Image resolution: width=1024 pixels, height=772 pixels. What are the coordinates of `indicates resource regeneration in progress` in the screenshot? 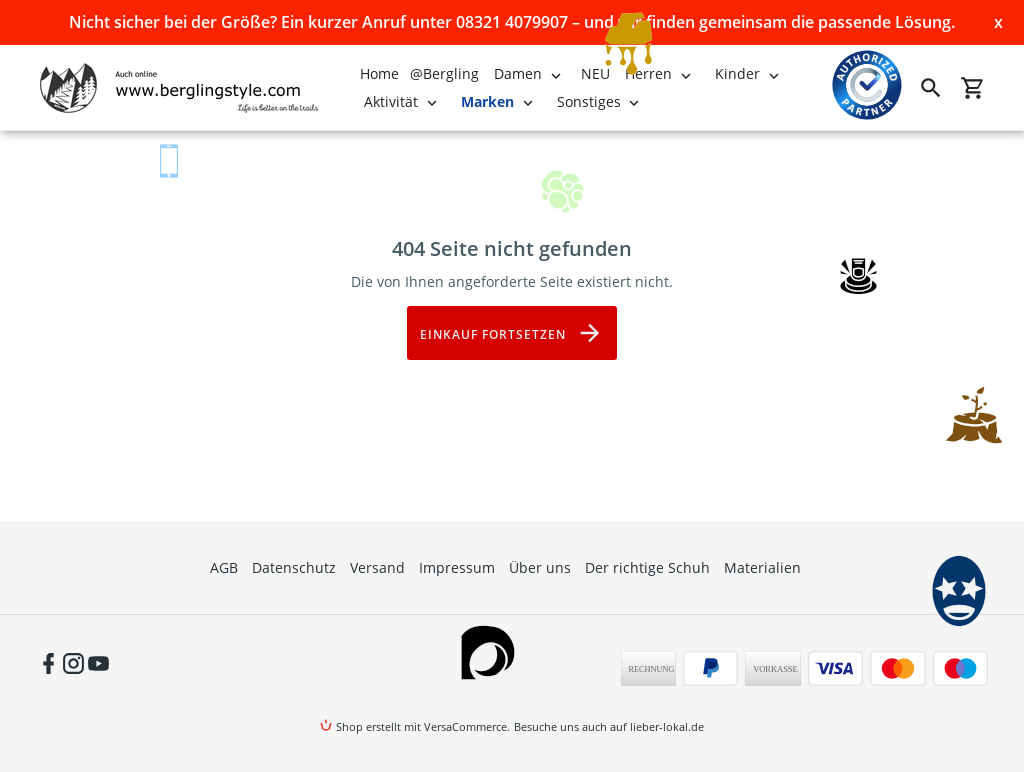 It's located at (974, 415).